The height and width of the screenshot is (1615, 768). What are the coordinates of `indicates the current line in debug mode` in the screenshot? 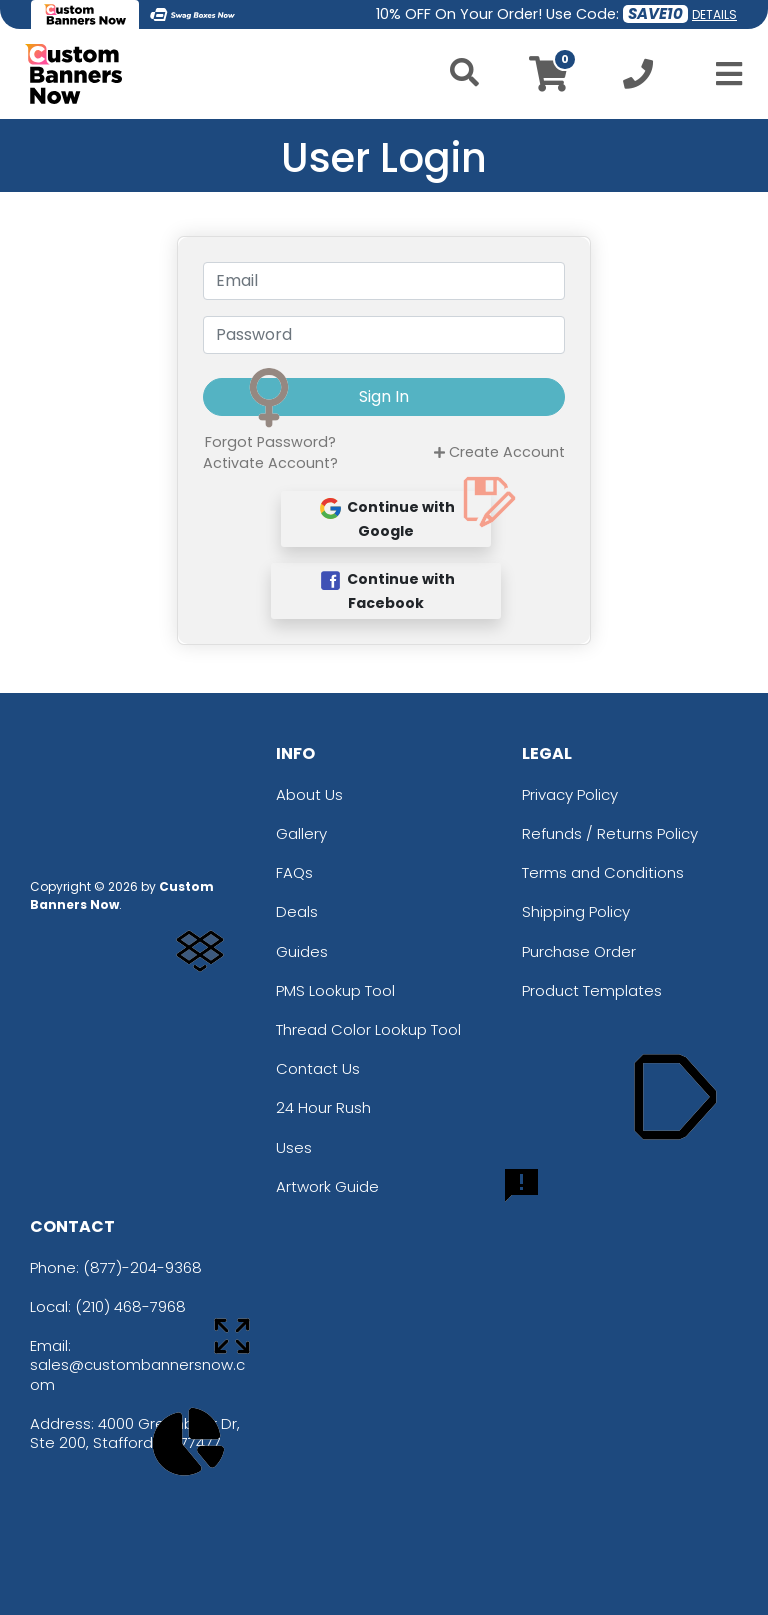 It's located at (670, 1097).